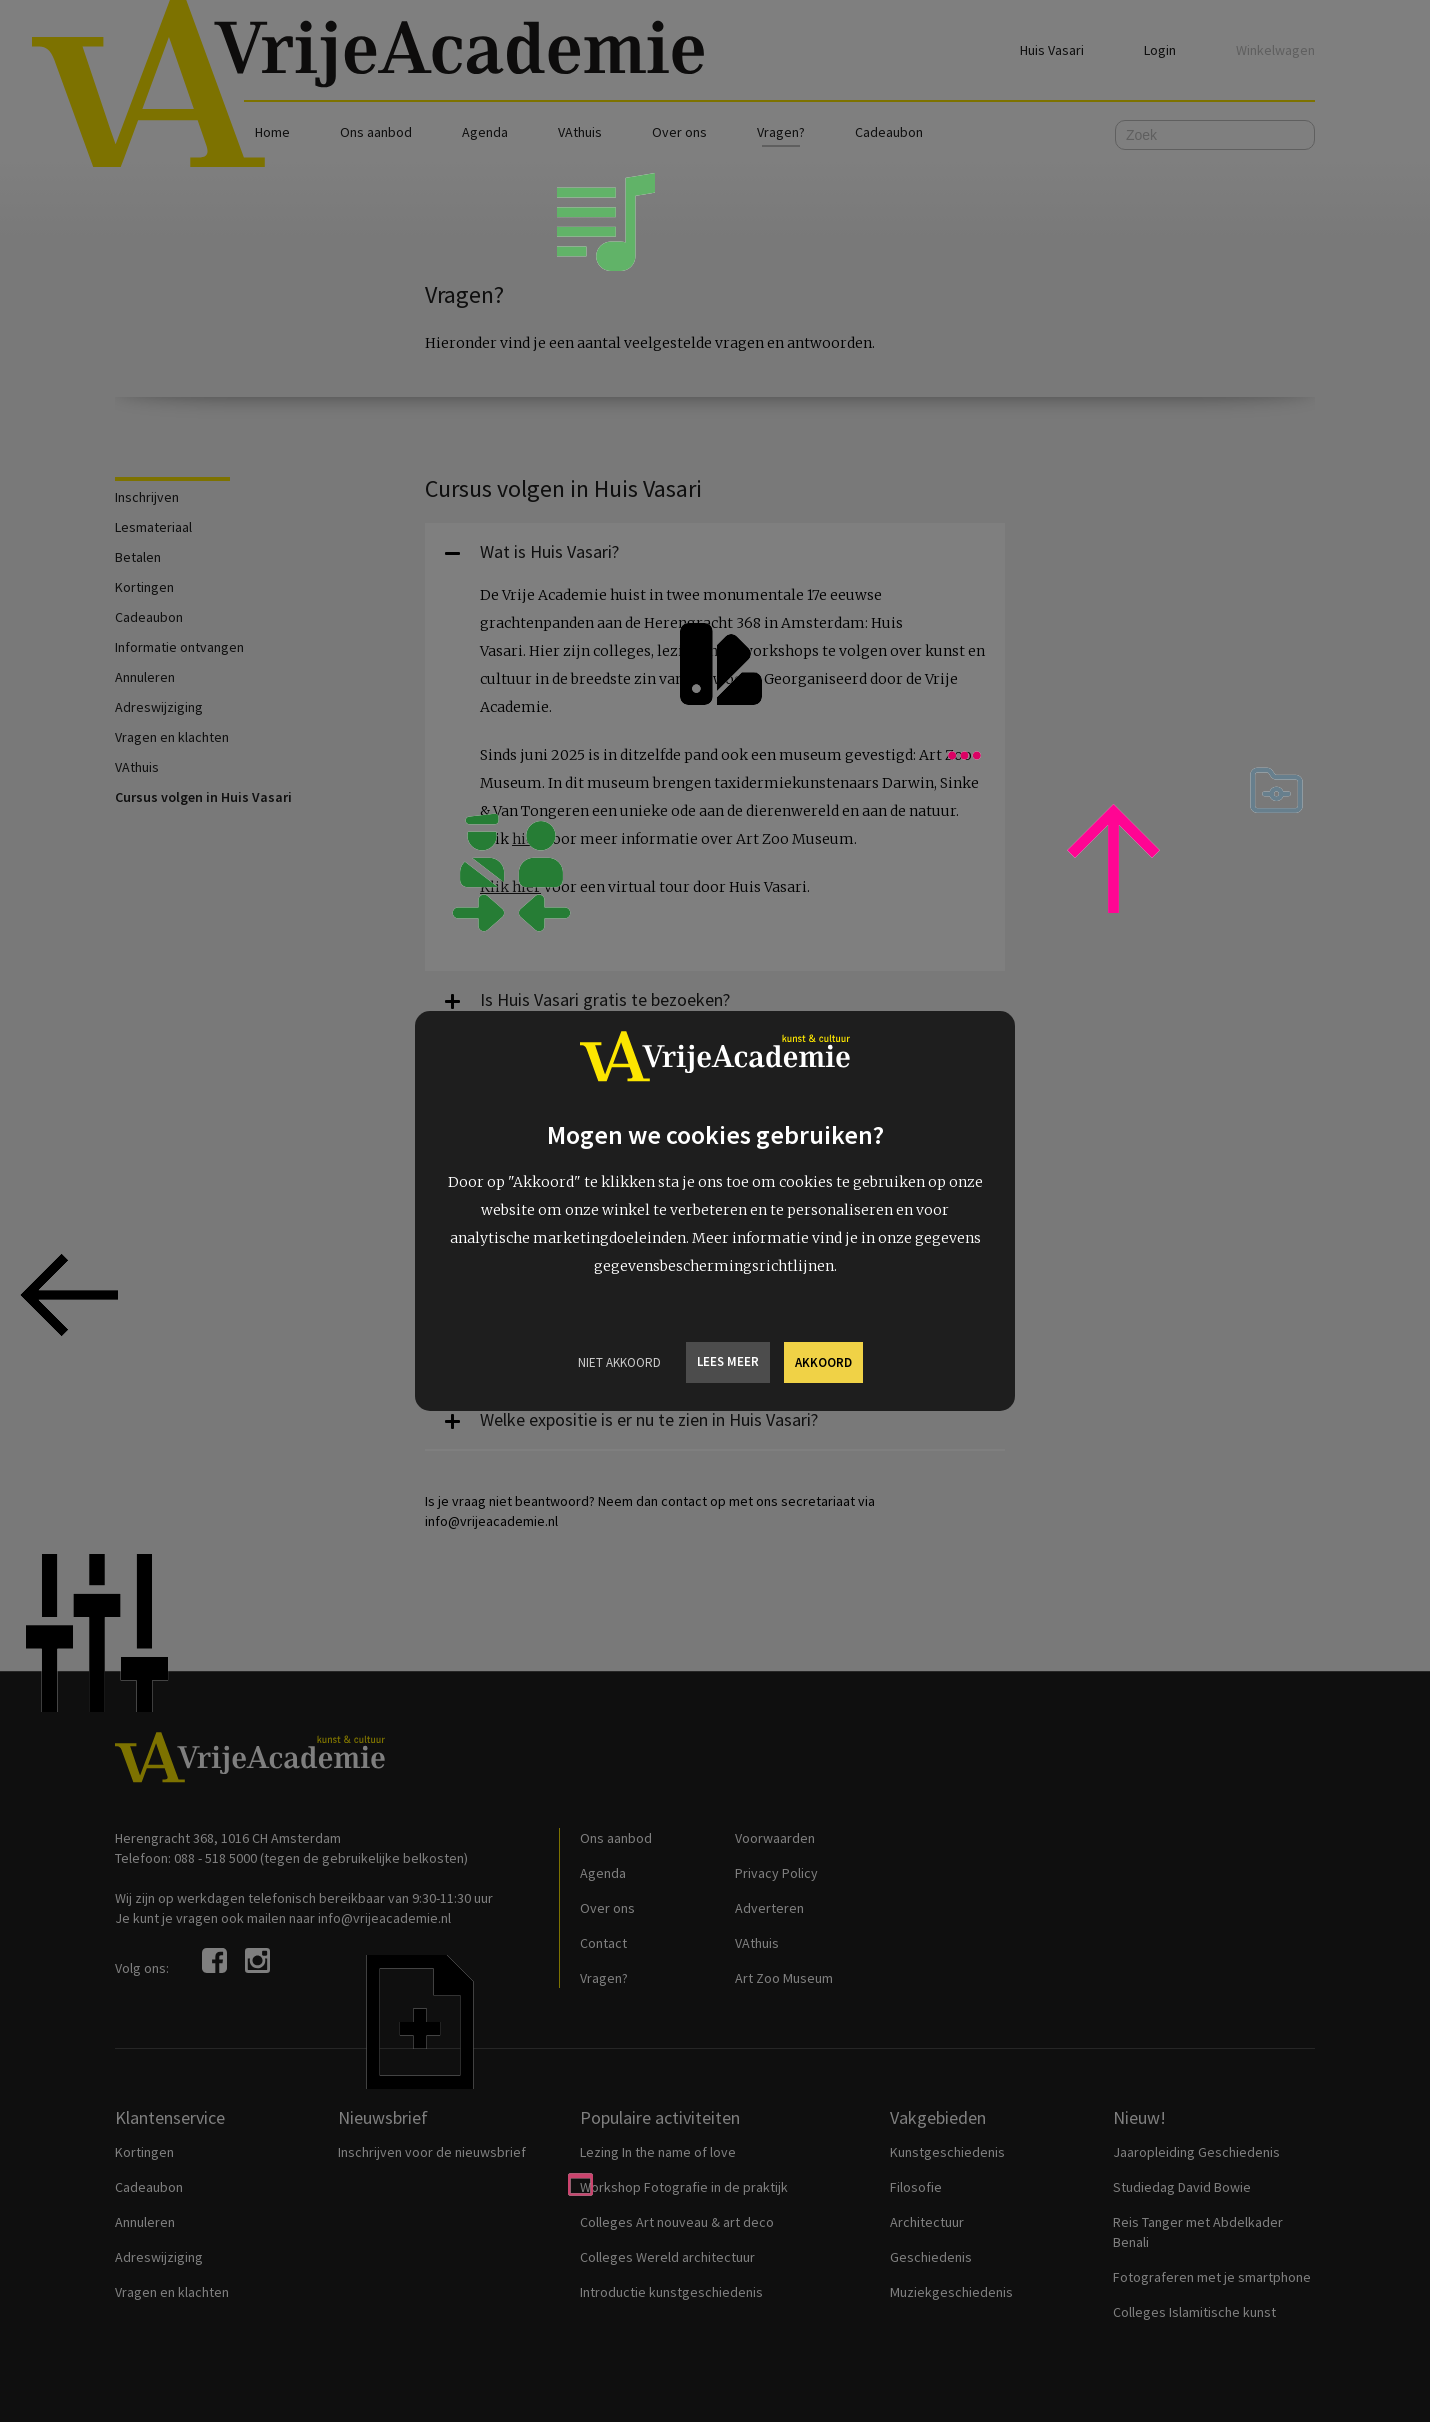  I want to click on access git repository folder, so click(1276, 791).